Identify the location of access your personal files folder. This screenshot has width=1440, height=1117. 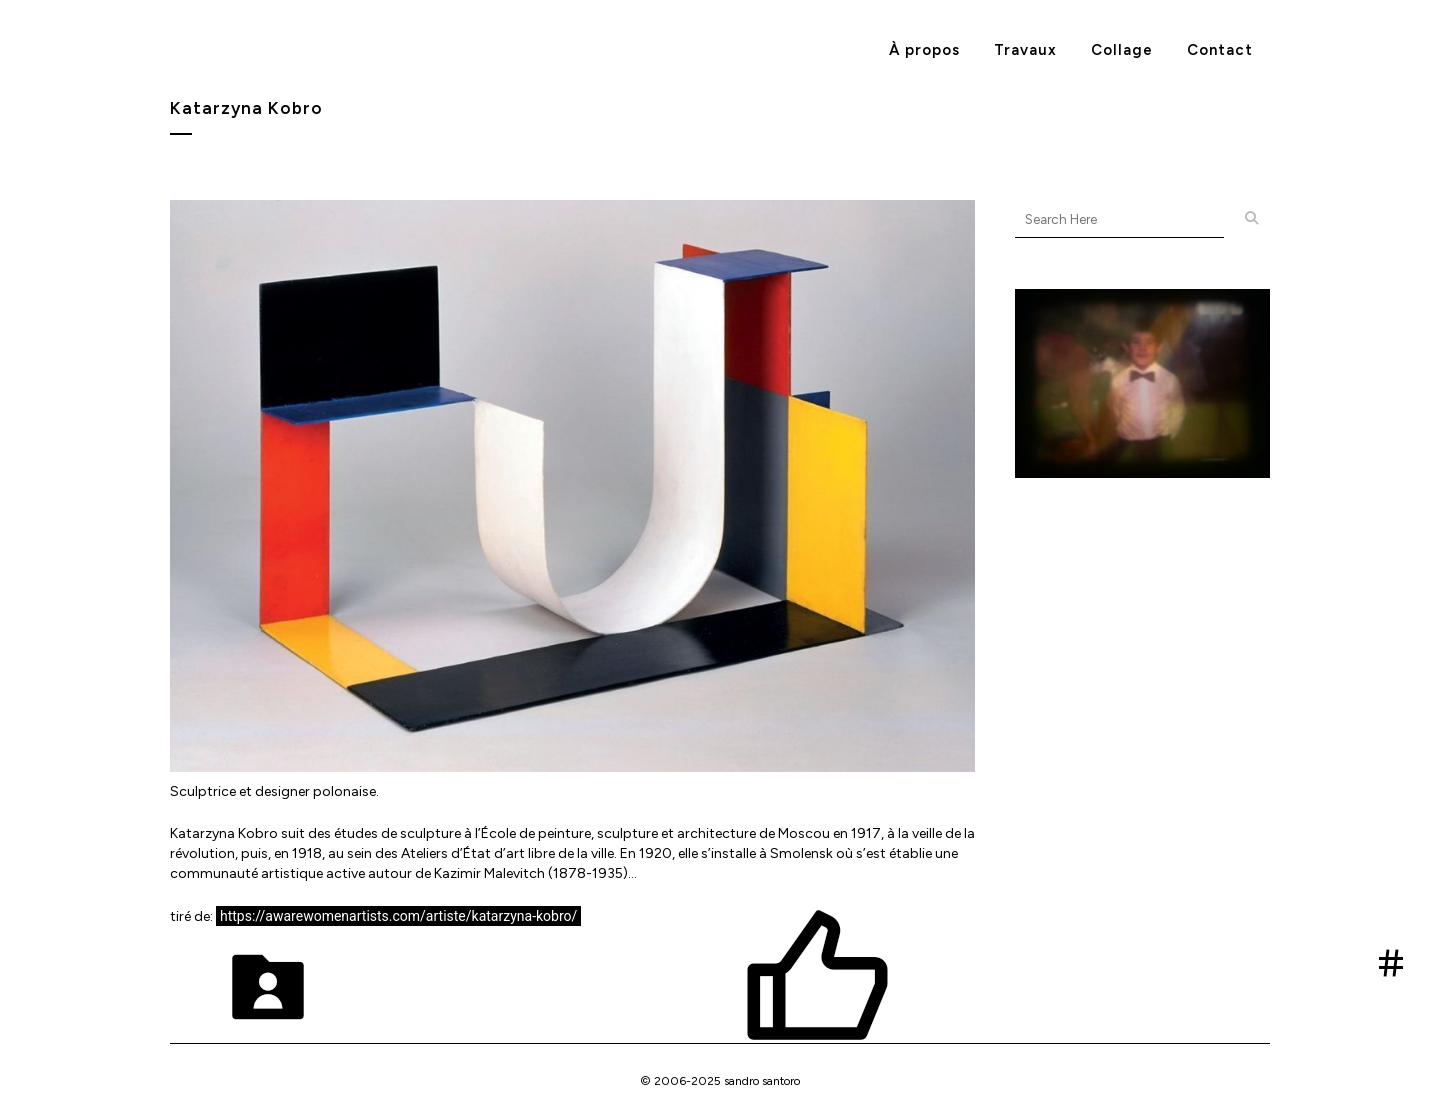
(268, 987).